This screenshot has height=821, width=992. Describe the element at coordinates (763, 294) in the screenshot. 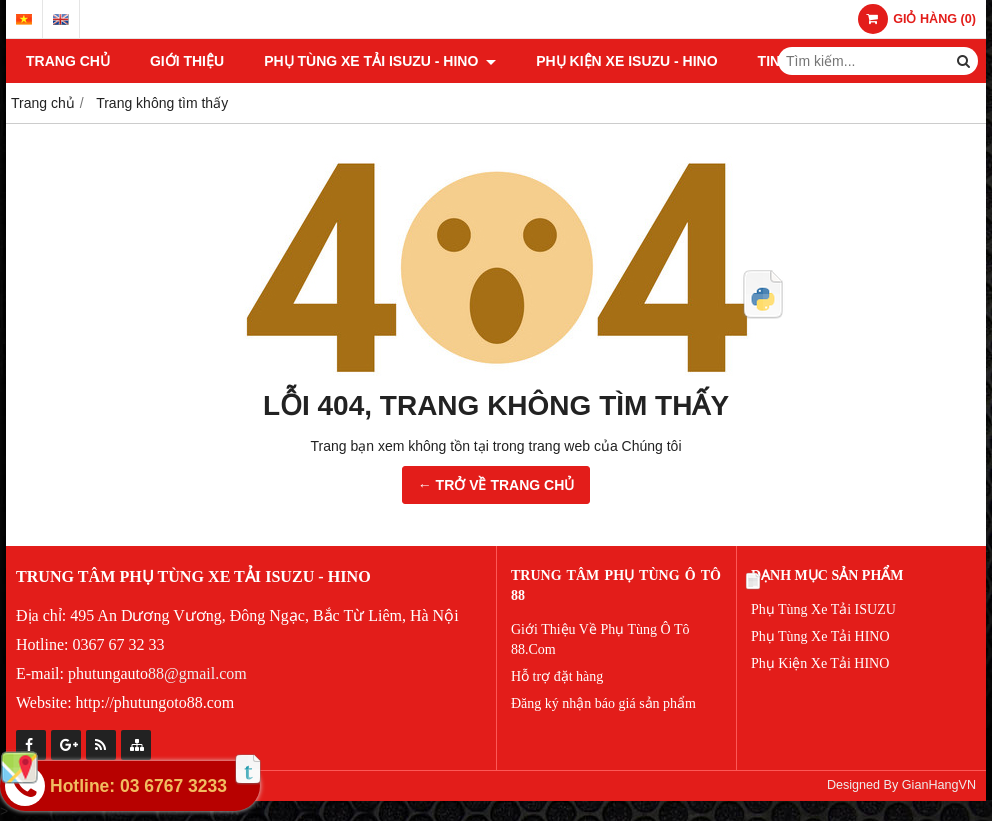

I see `a python script or source code file` at that location.